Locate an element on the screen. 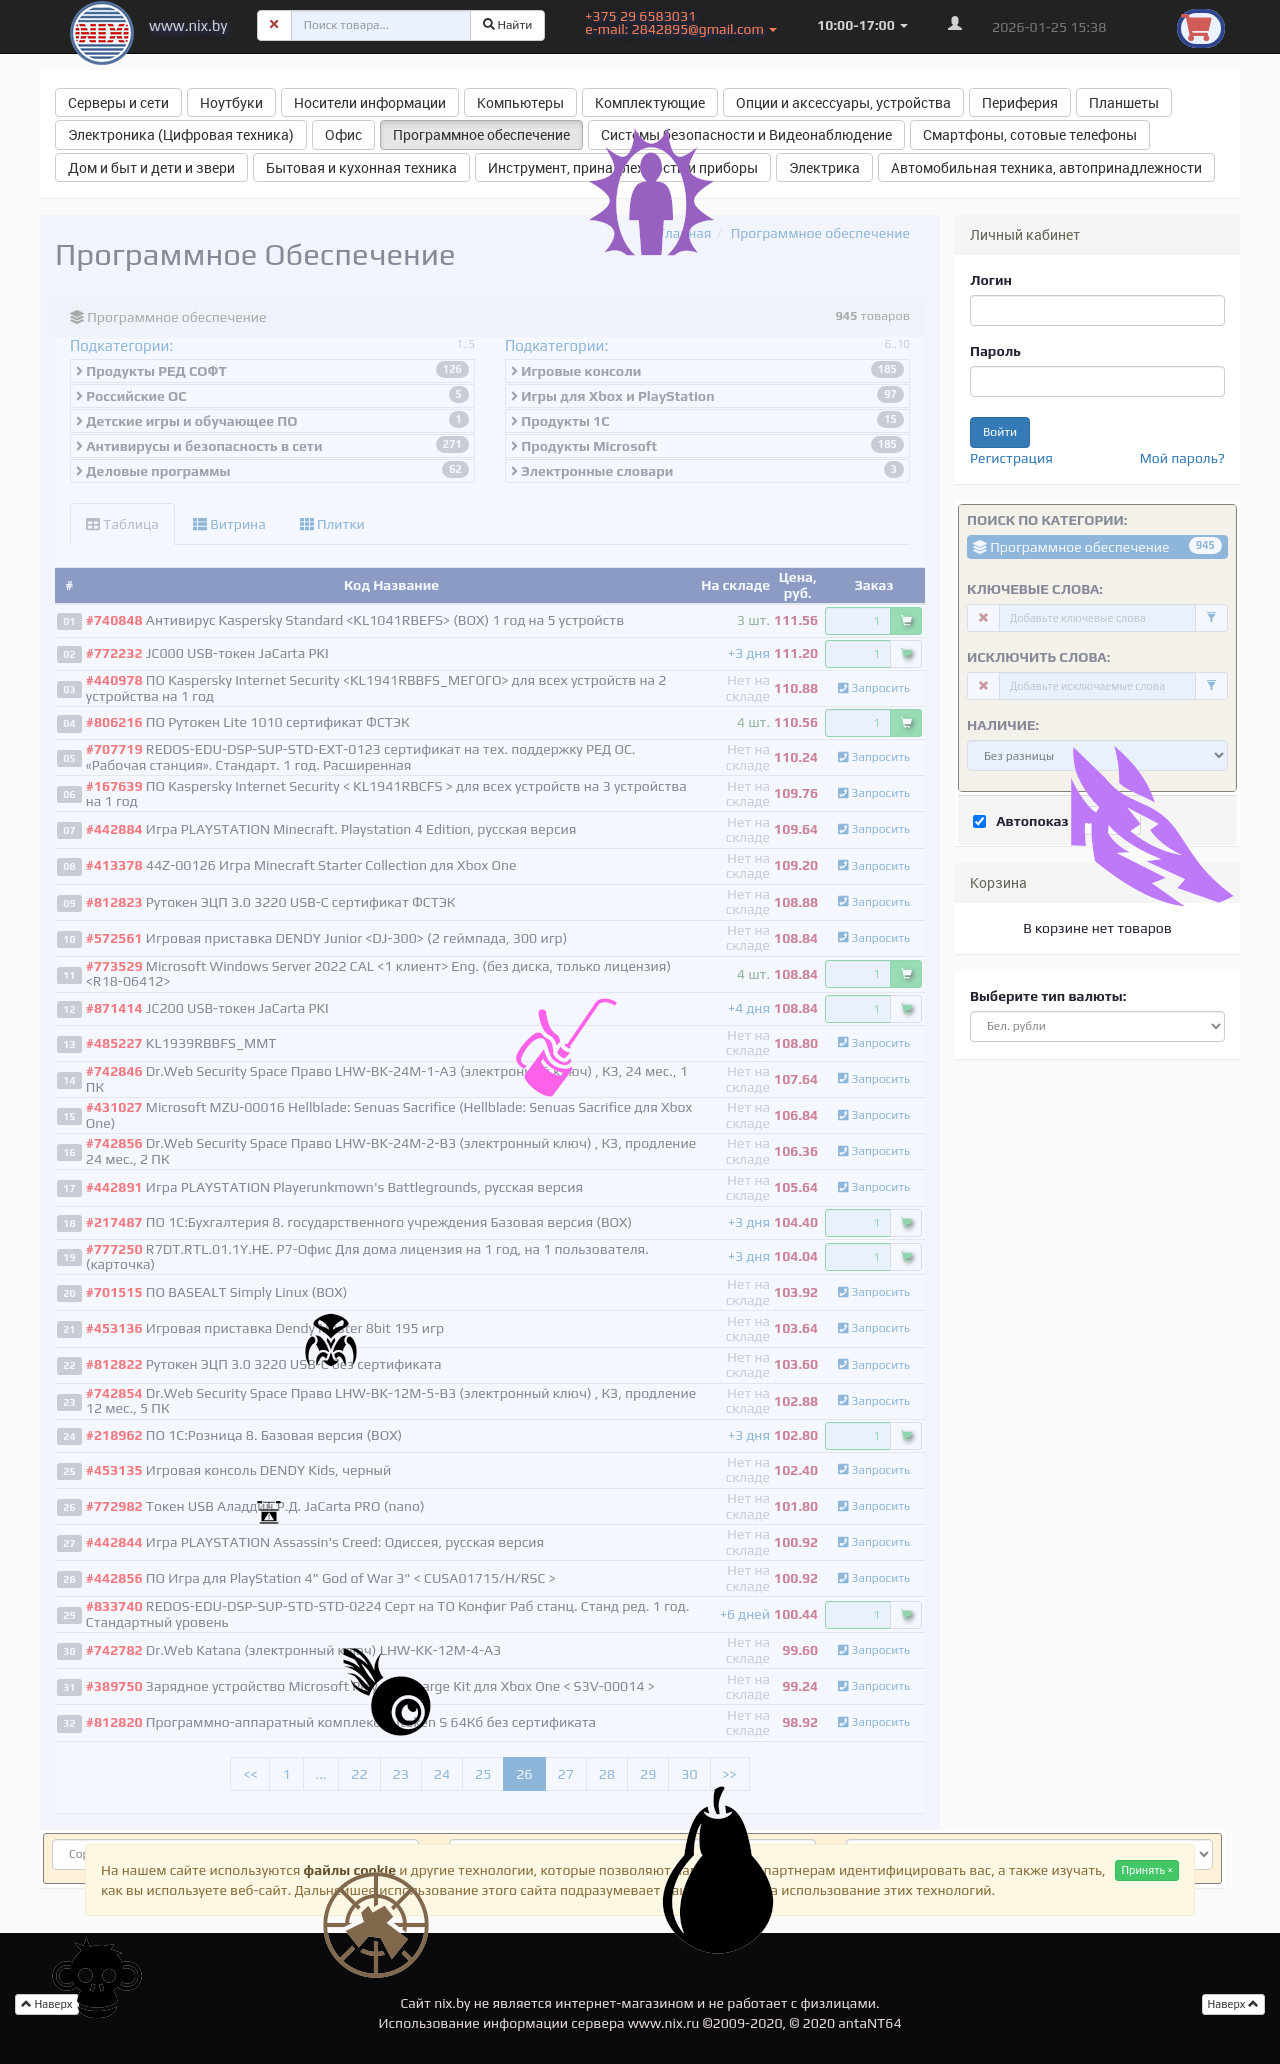 The width and height of the screenshot is (1280, 2064). indicates an alien or bug-type enemy is located at coordinates (331, 1340).